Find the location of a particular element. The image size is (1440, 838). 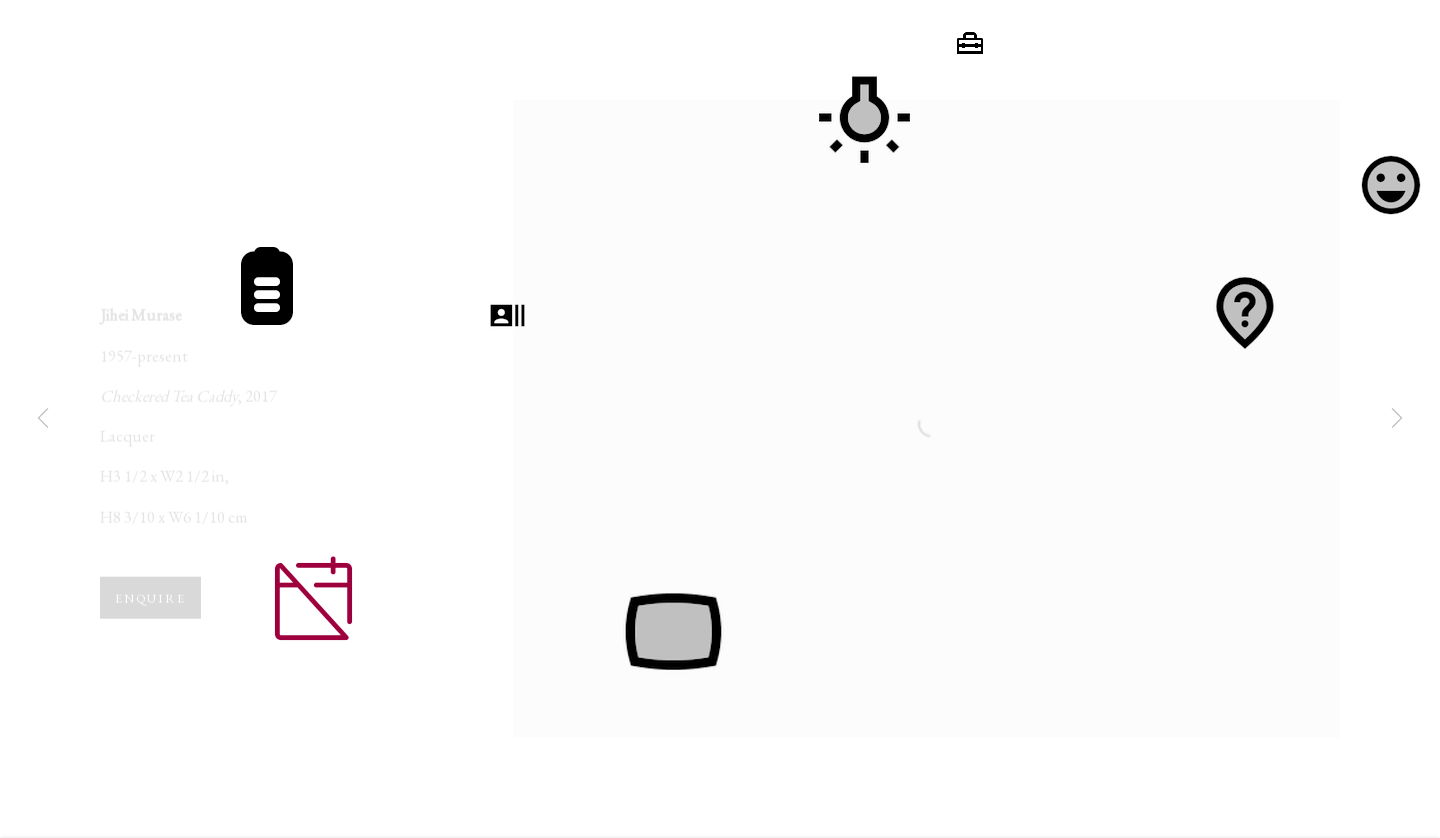

indicates medium battery level (approximately 60%) is located at coordinates (267, 286).